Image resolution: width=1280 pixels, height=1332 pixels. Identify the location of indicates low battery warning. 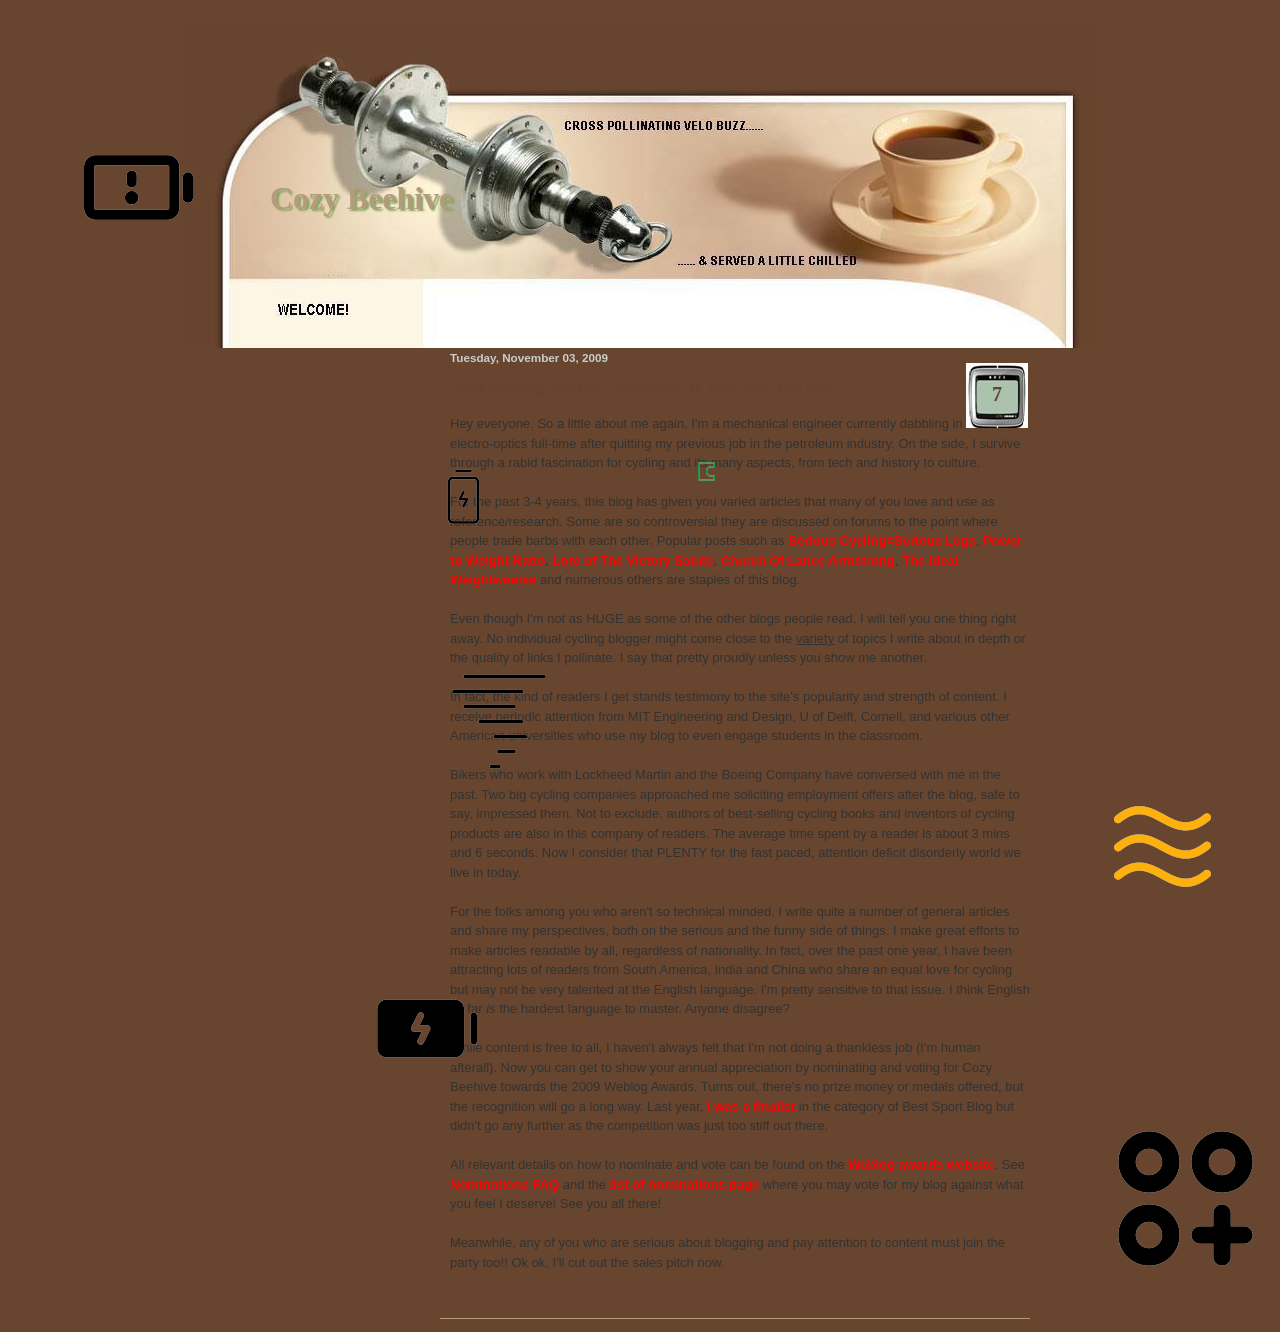
(138, 187).